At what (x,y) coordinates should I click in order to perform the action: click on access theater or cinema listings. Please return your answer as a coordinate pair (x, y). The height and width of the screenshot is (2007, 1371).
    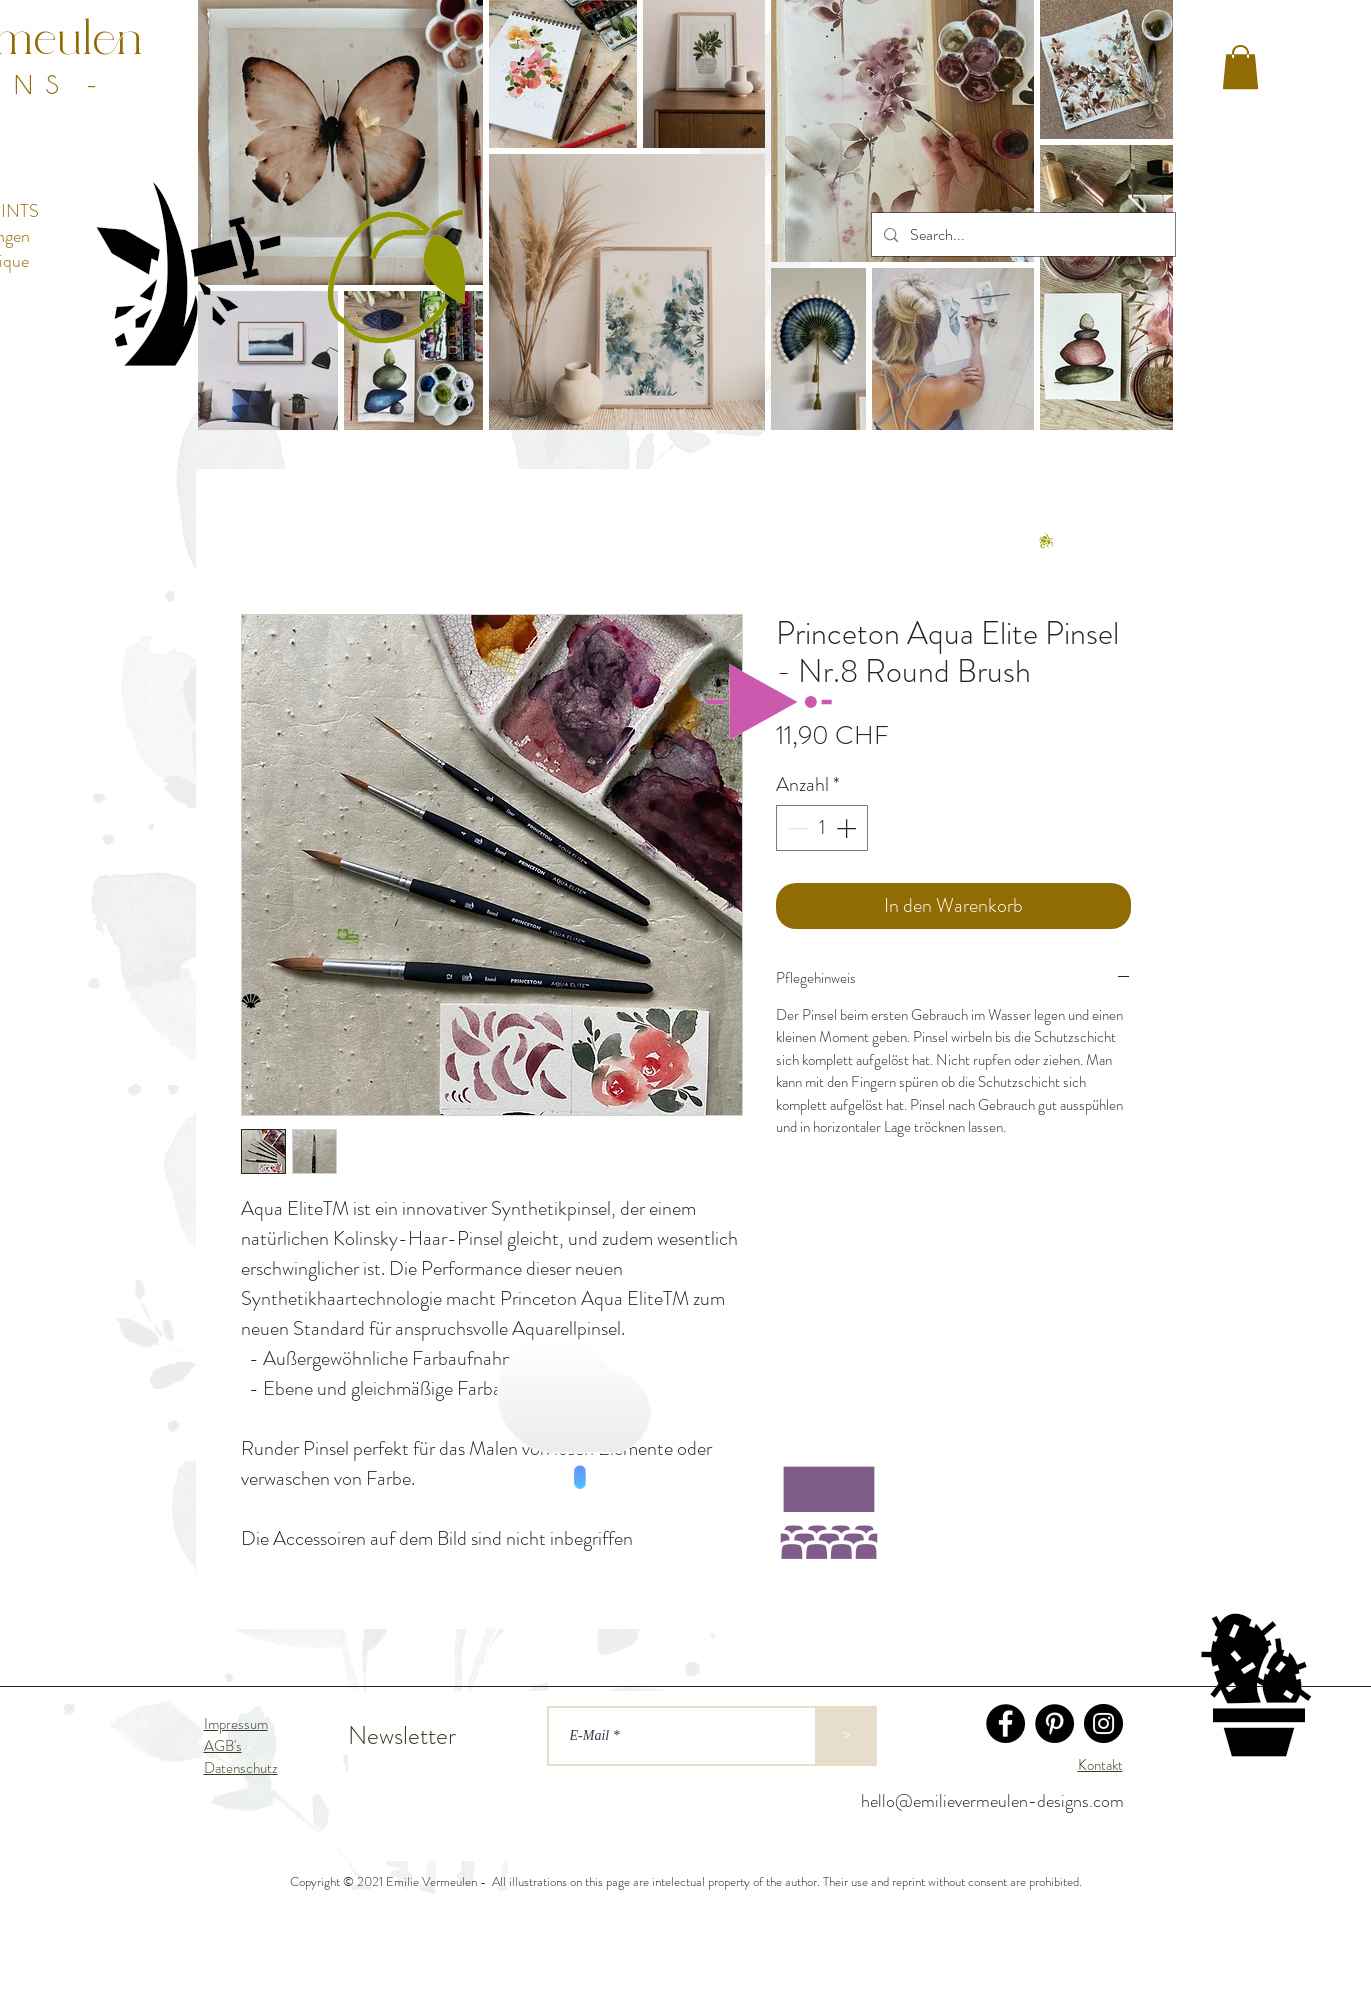
    Looking at the image, I should click on (829, 1512).